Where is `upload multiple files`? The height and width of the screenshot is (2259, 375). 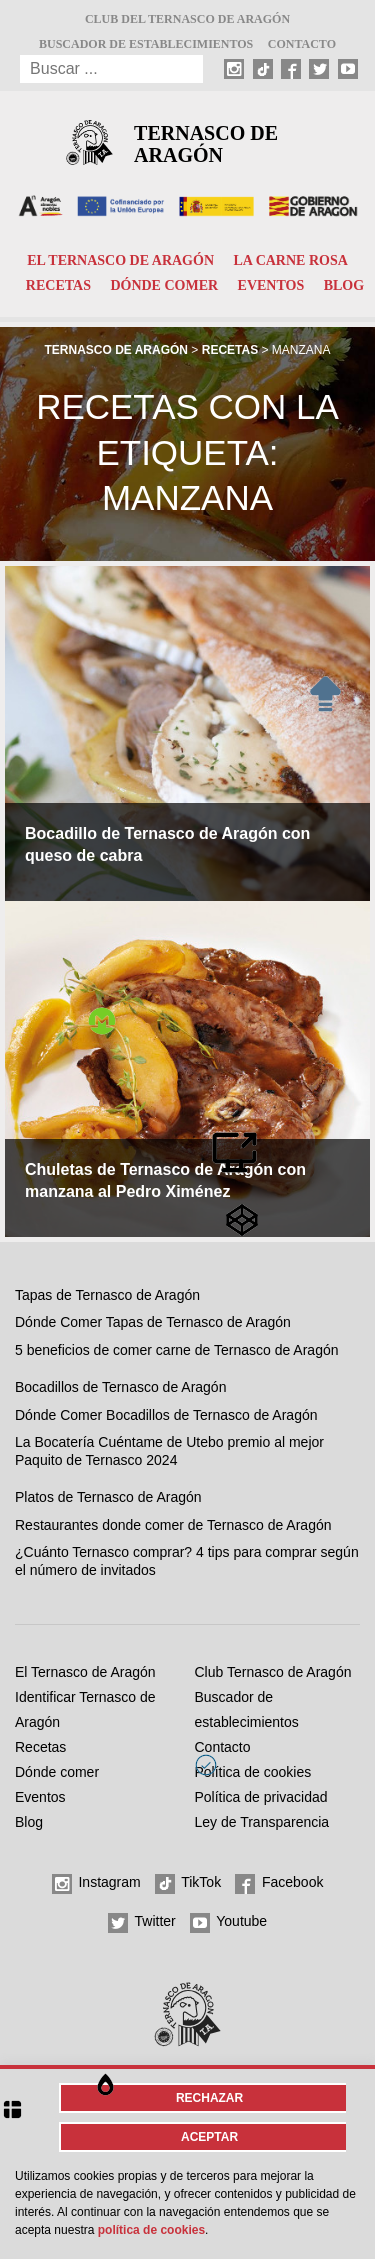 upload multiple files is located at coordinates (325, 693).